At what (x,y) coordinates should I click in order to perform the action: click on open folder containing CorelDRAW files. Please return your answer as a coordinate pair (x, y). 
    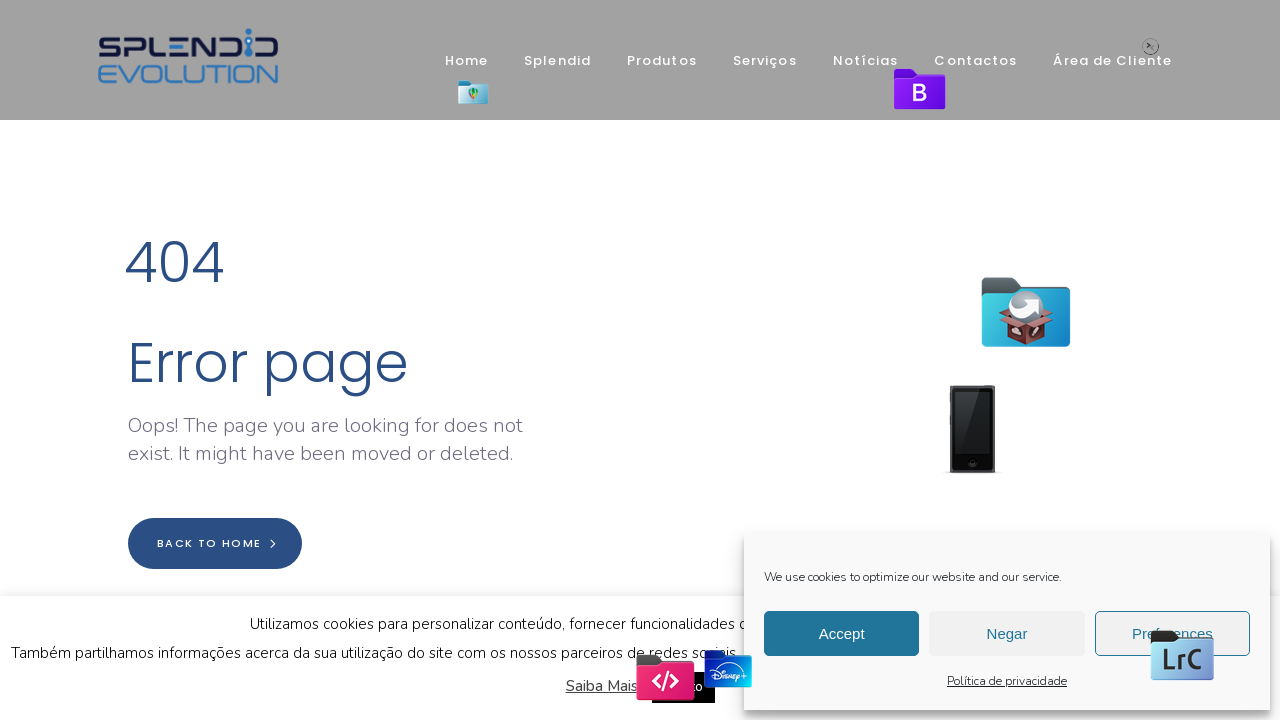
    Looking at the image, I should click on (473, 93).